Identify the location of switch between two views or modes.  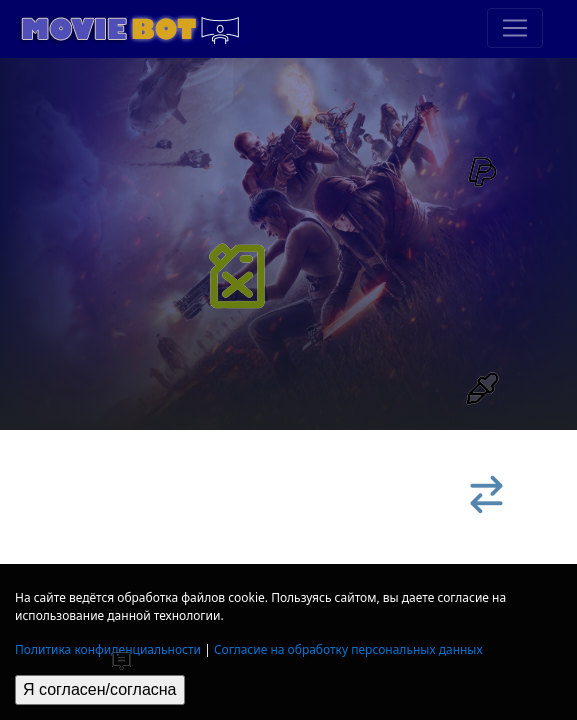
(486, 494).